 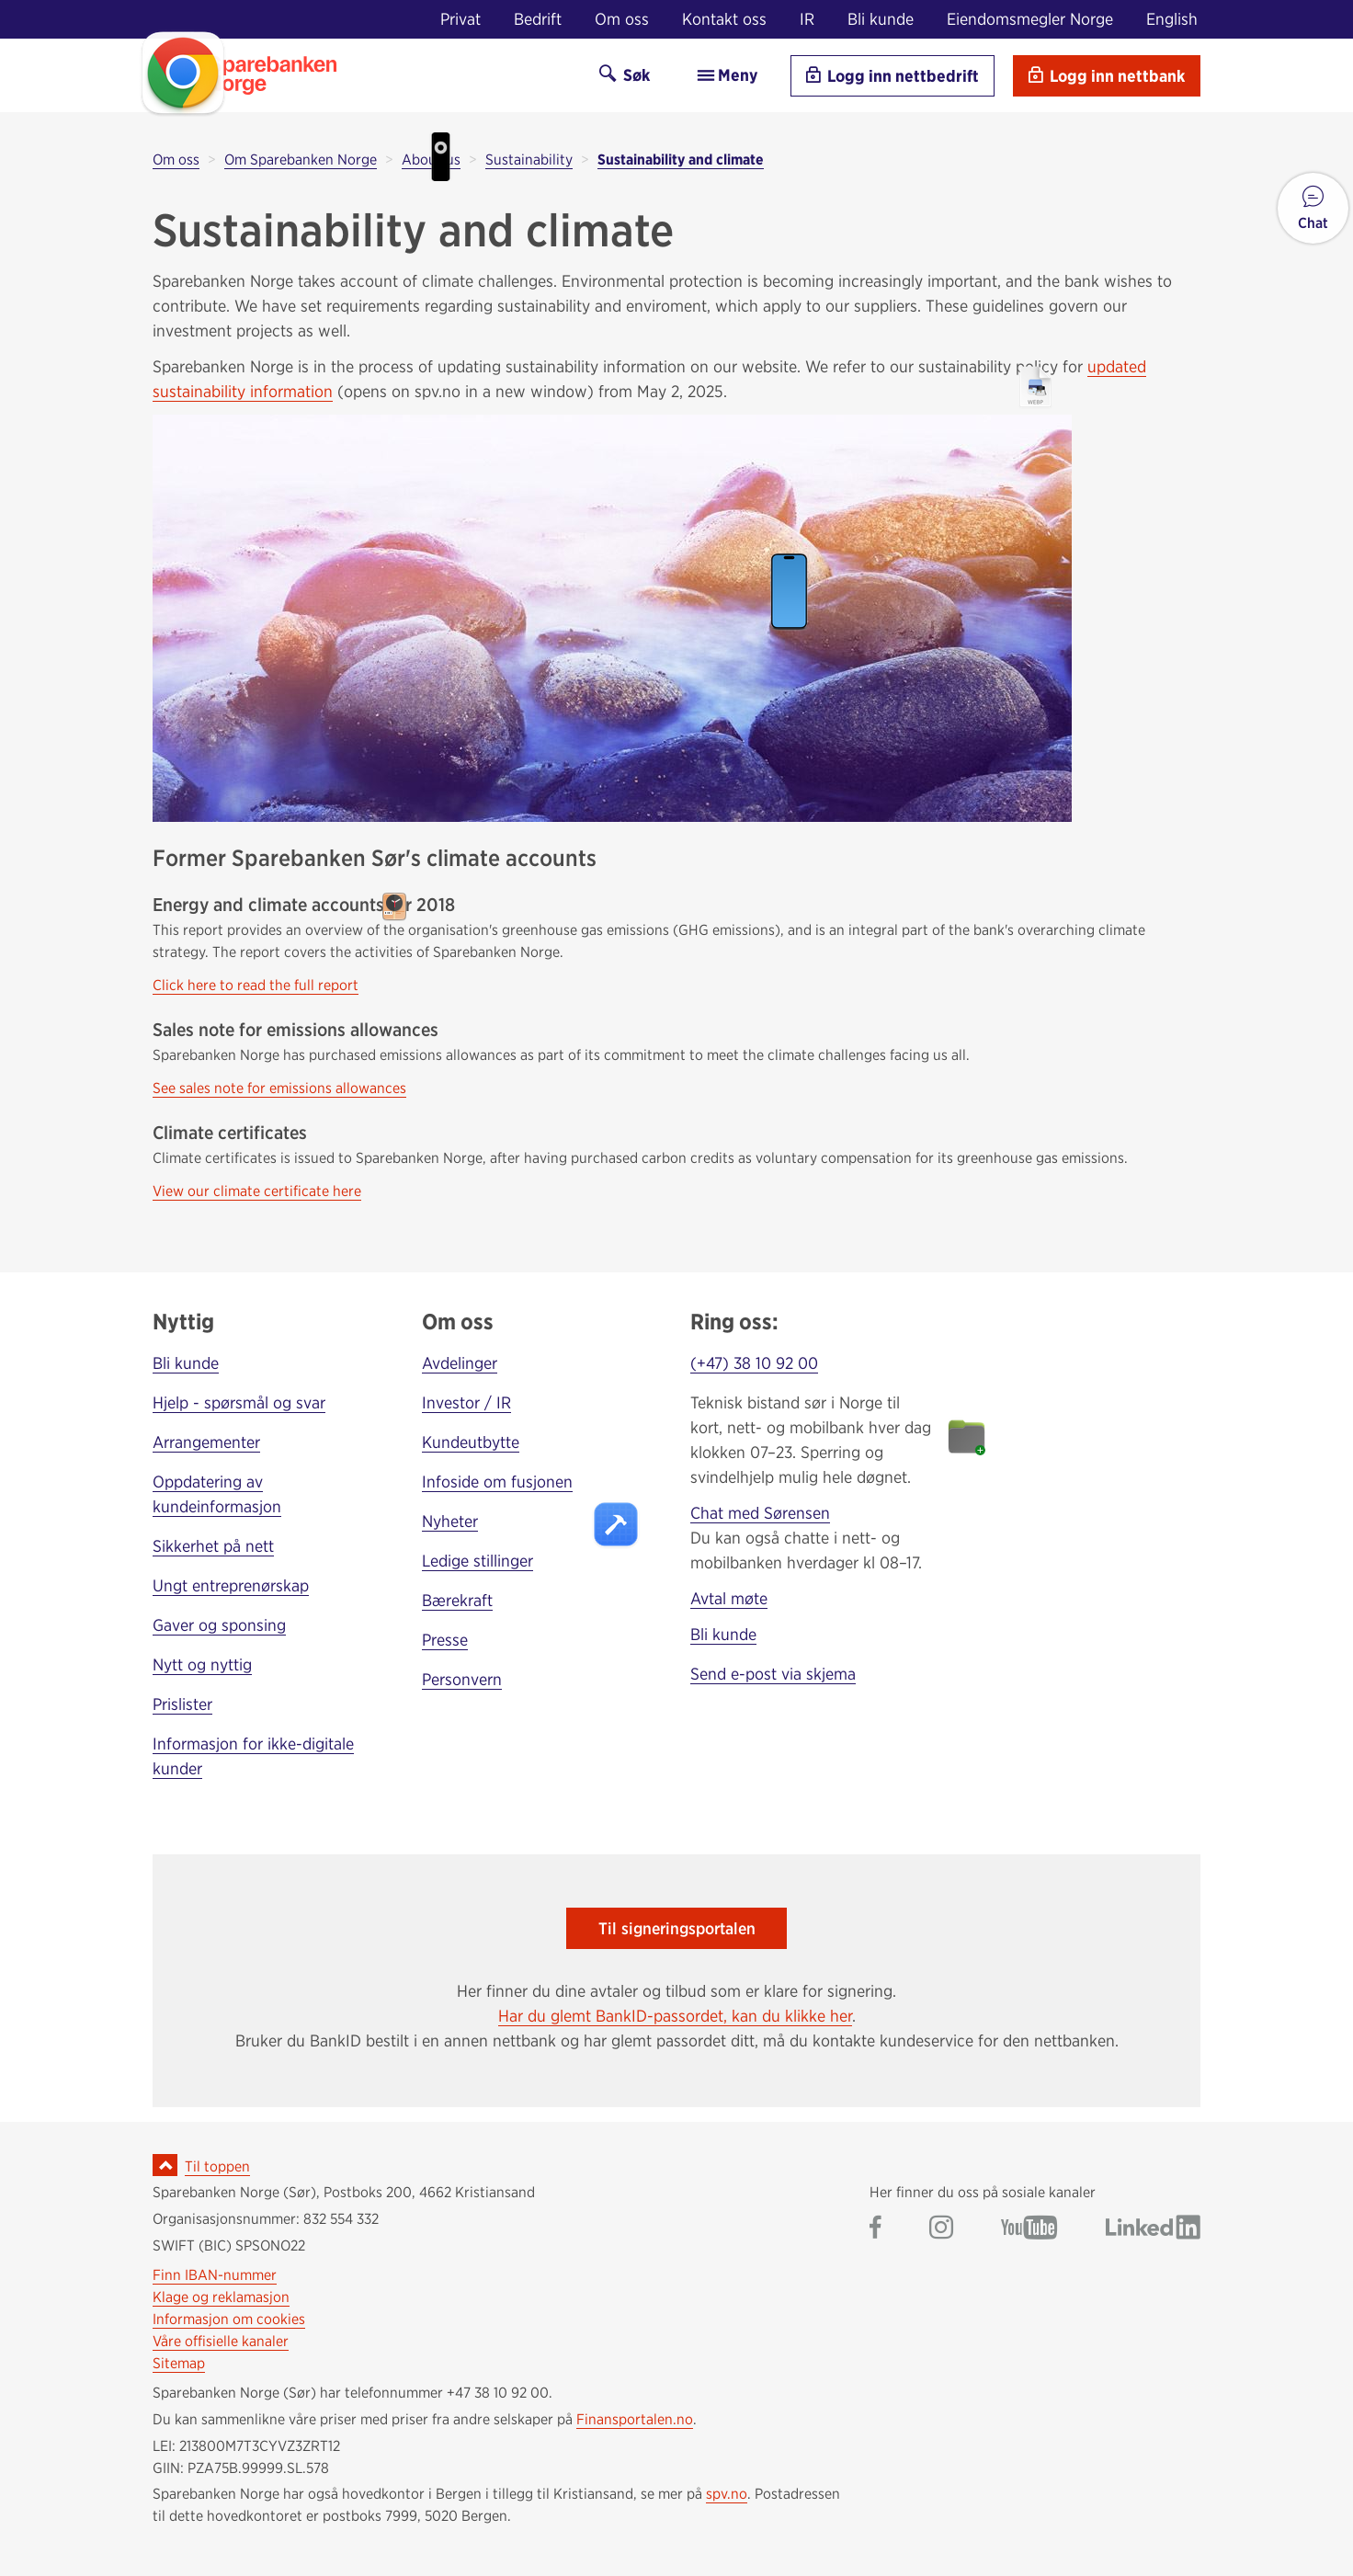 What do you see at coordinates (394, 906) in the screenshot?
I see `indicates package manager is waiting or queued` at bounding box center [394, 906].